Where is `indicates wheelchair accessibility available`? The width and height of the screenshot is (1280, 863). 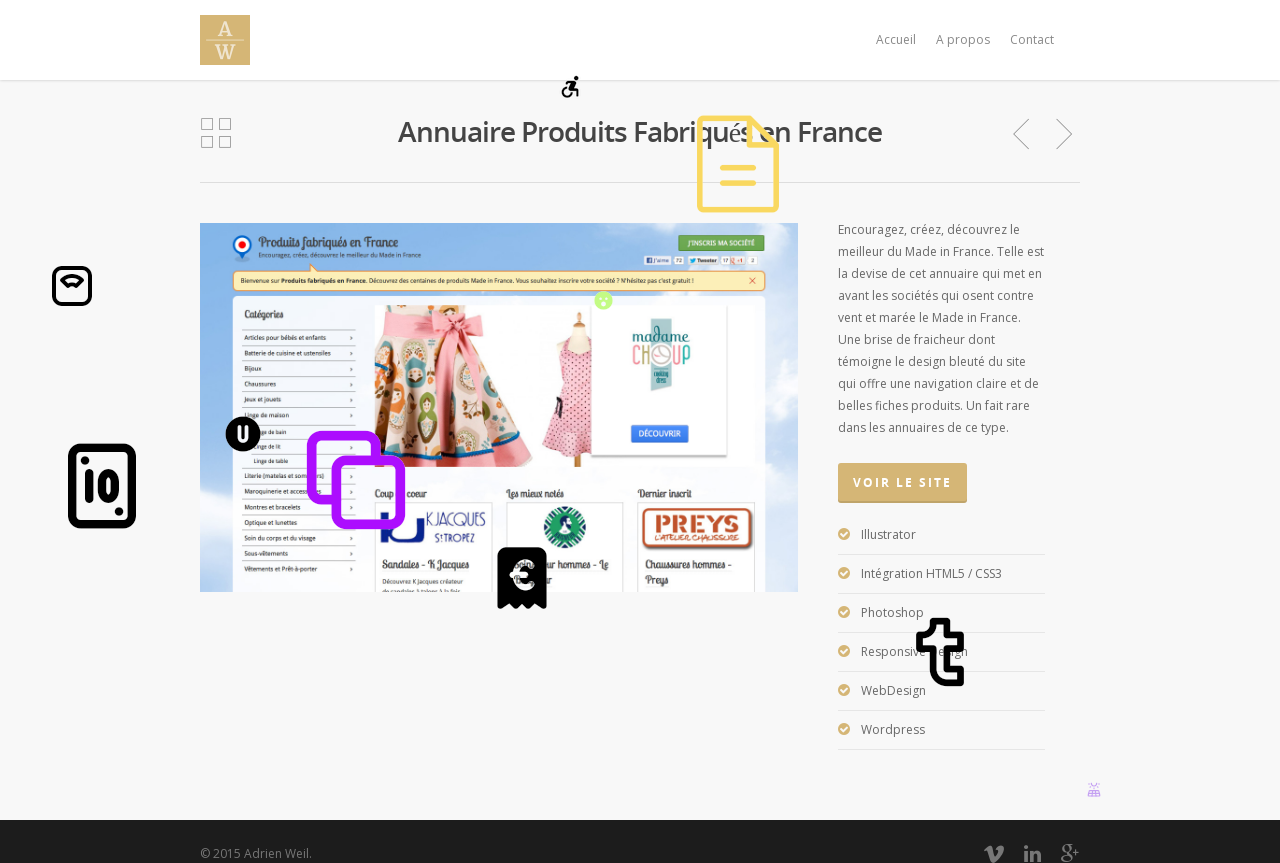
indicates wheelchair accessibility available is located at coordinates (569, 86).